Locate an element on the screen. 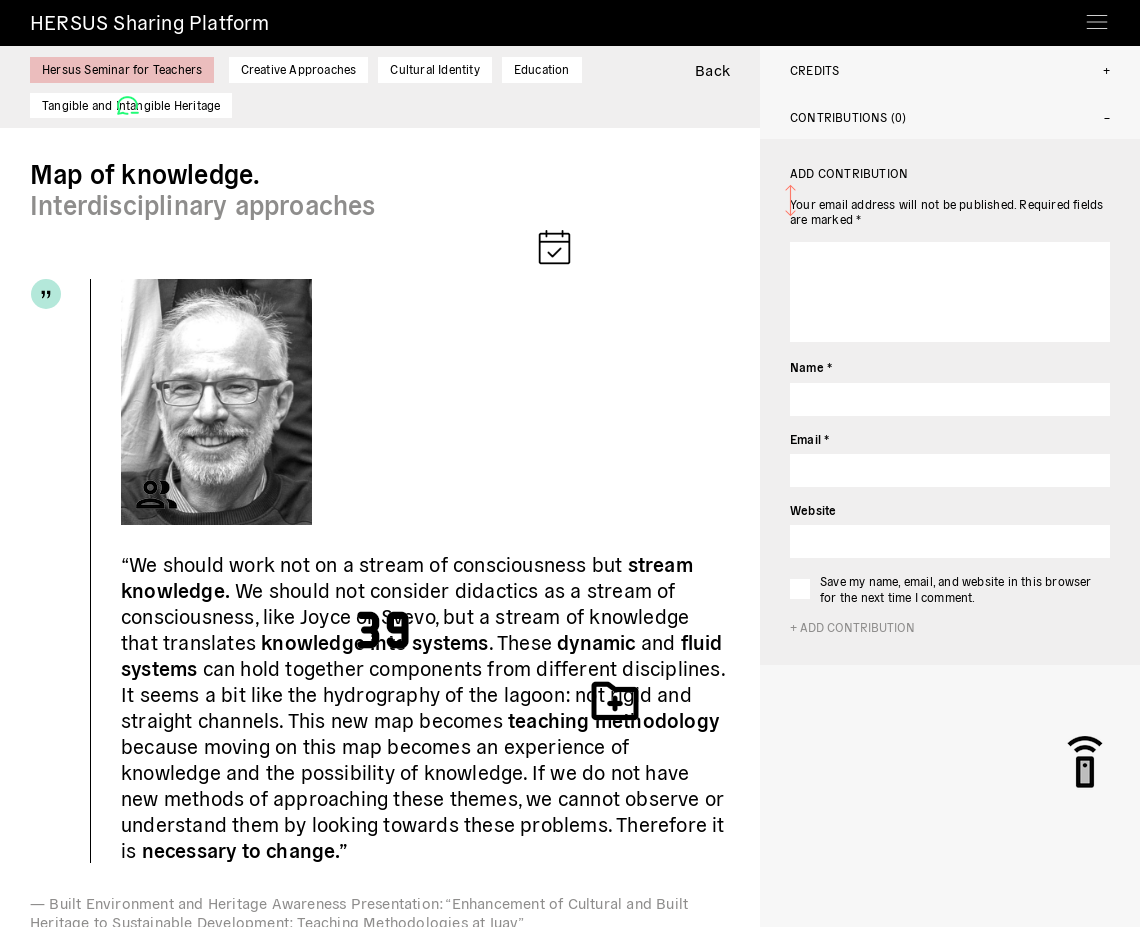 Image resolution: width=1140 pixels, height=927 pixels. adjust height or vertical size is located at coordinates (790, 200).